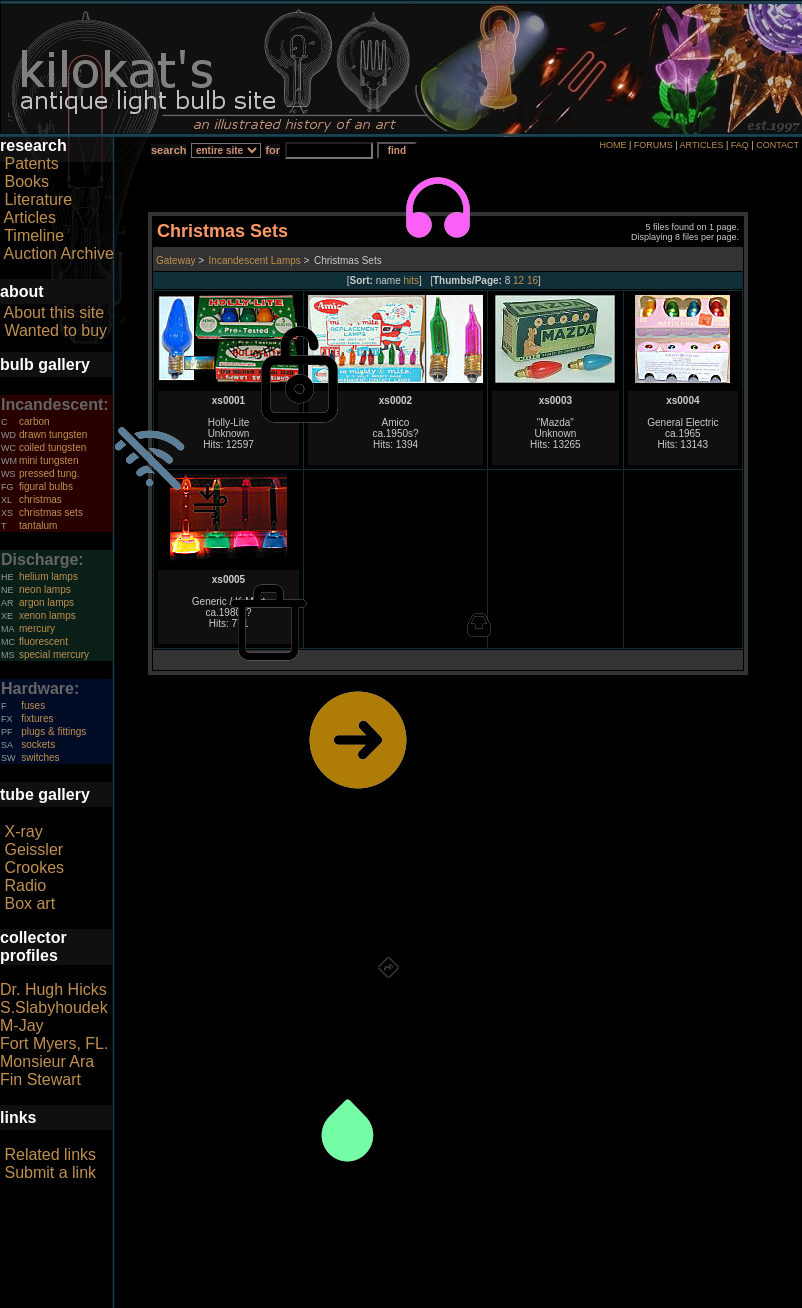 The width and height of the screenshot is (802, 1308). Describe the element at coordinates (210, 501) in the screenshot. I see `indicates wind direction moving downward` at that location.